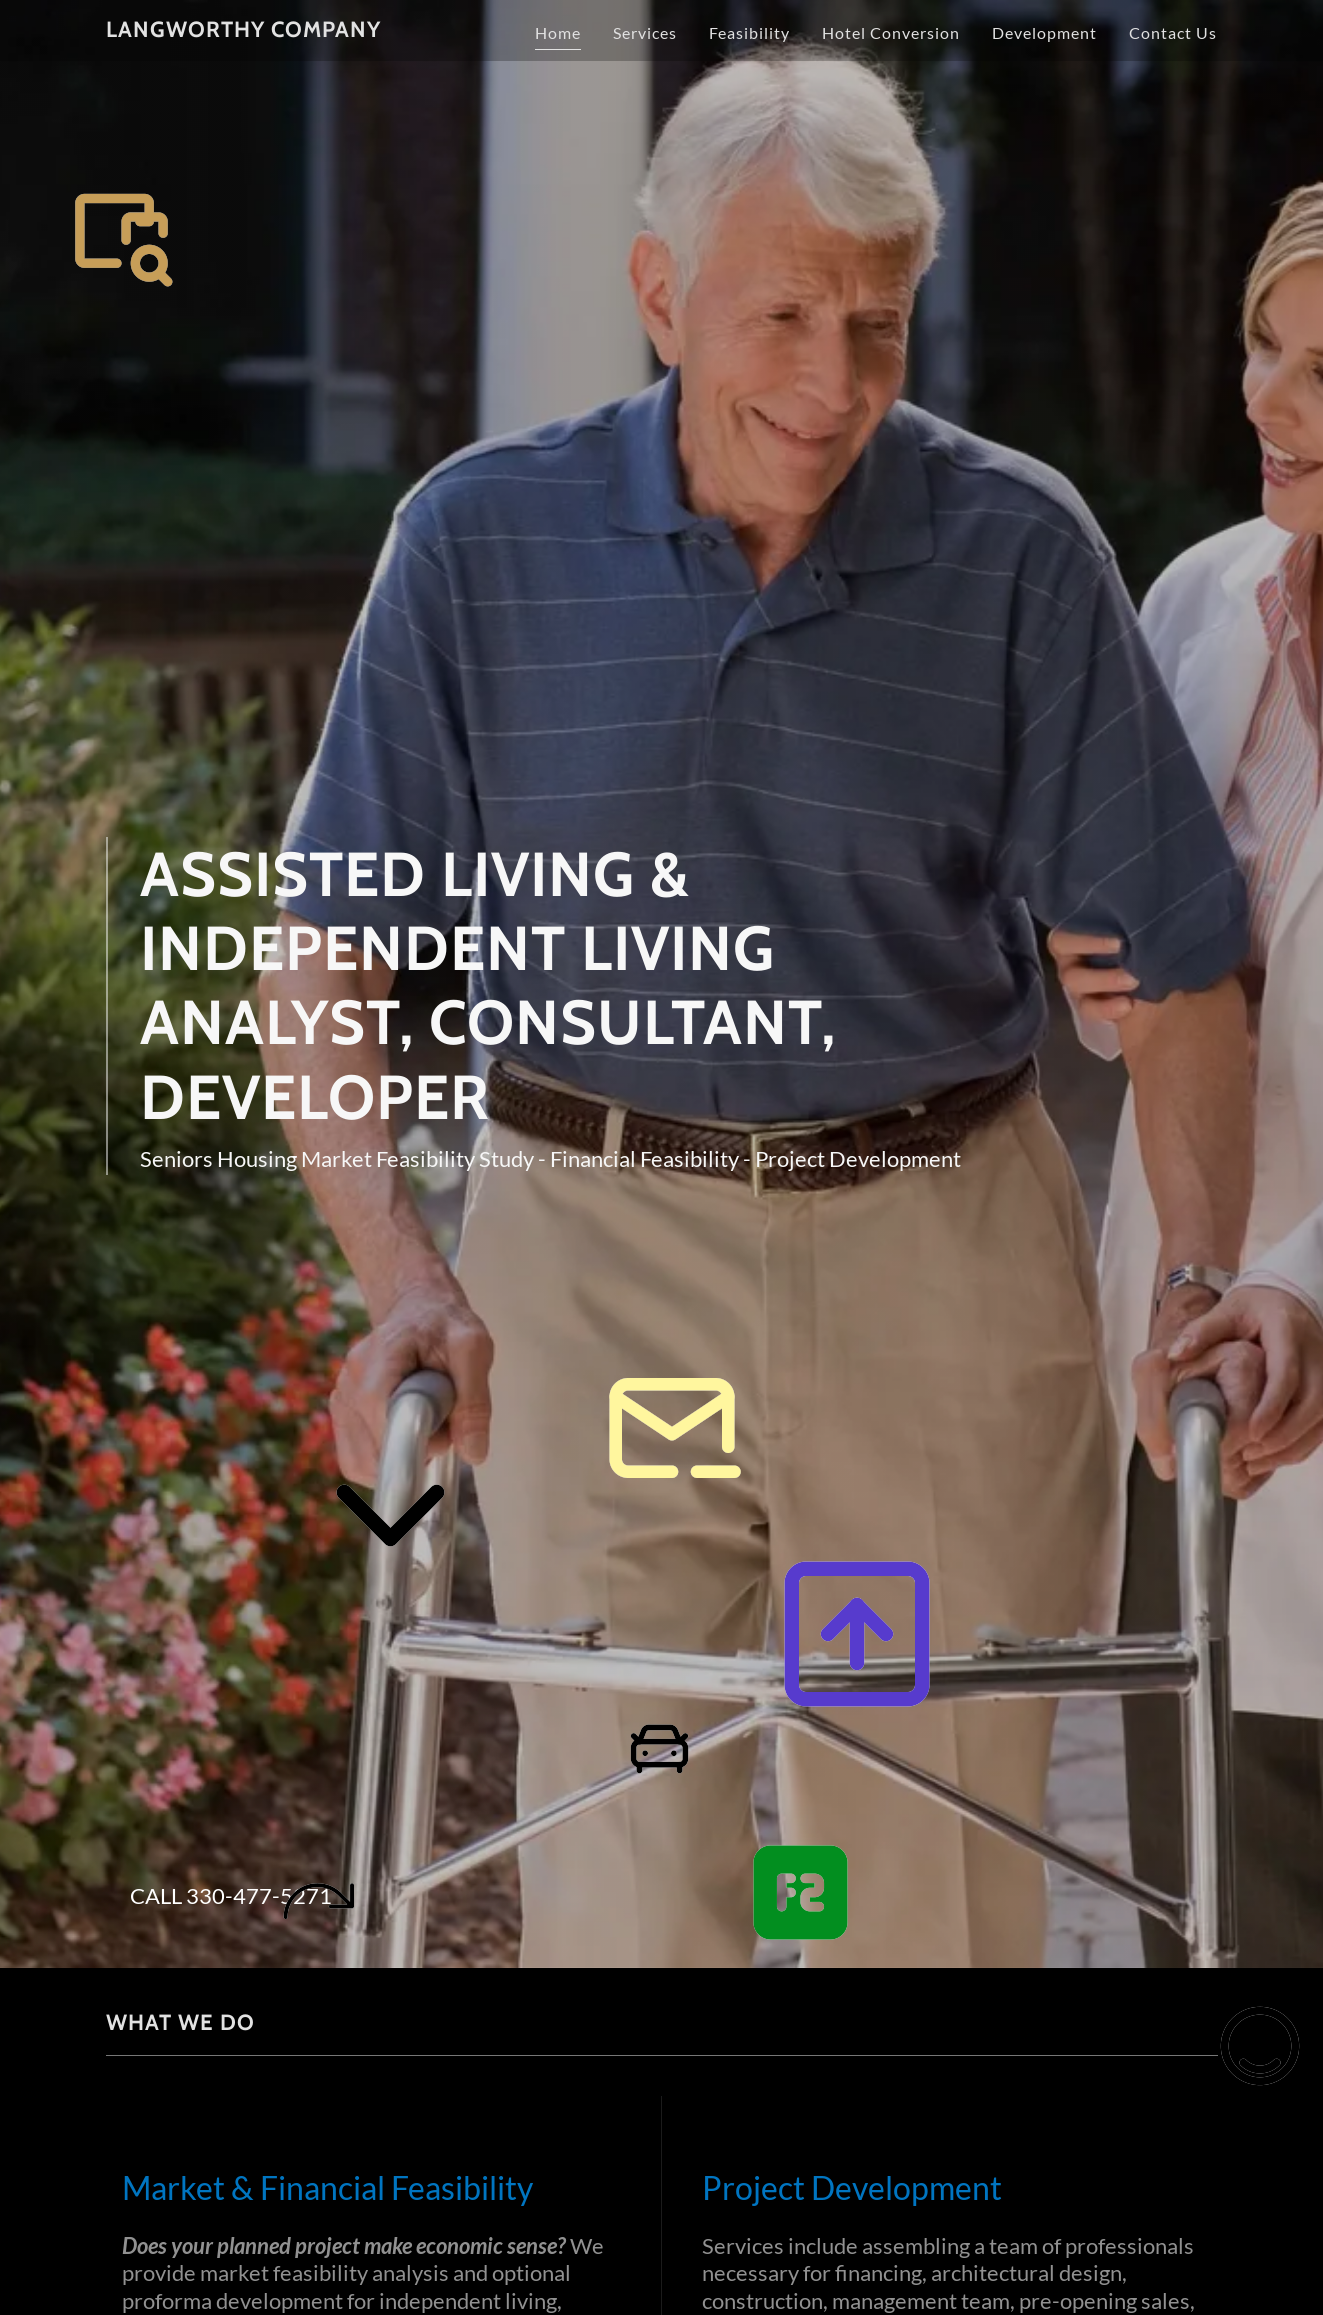  I want to click on search for connected devices, so click(121, 235).